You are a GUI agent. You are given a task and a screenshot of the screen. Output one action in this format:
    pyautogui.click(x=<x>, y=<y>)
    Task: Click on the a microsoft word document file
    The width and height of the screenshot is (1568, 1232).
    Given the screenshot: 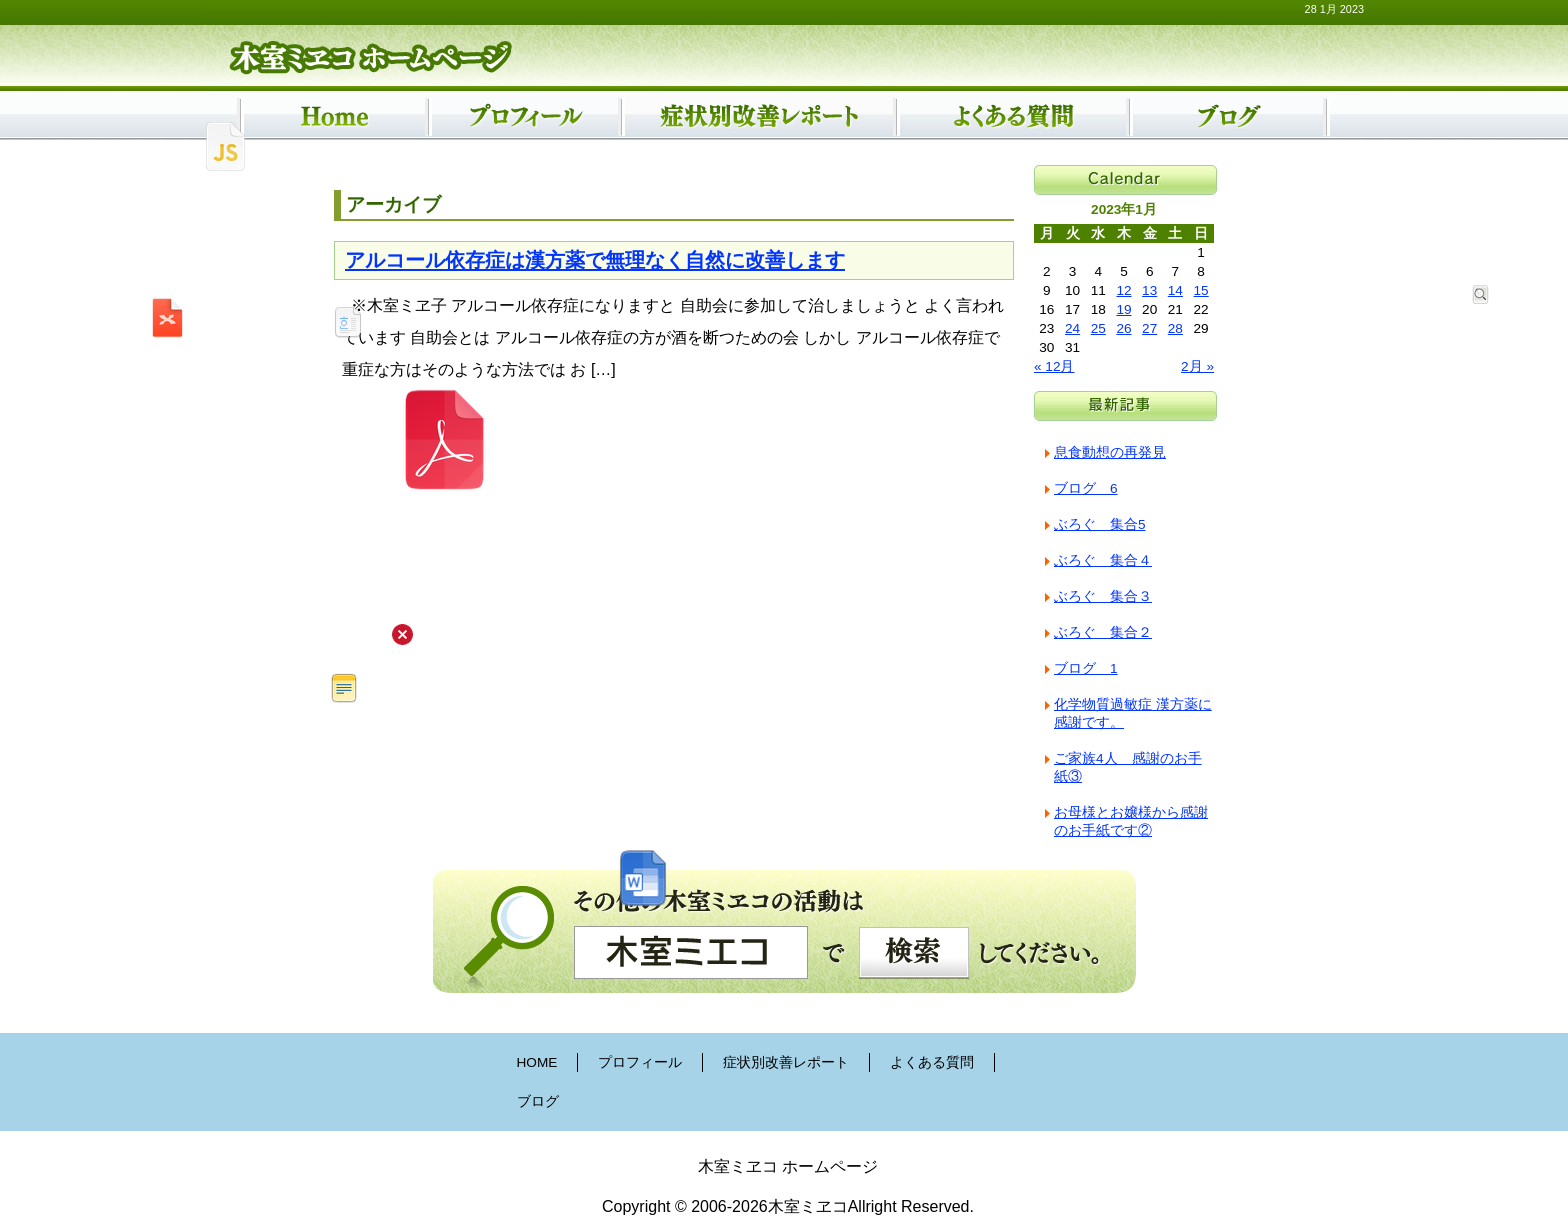 What is the action you would take?
    pyautogui.click(x=643, y=878)
    